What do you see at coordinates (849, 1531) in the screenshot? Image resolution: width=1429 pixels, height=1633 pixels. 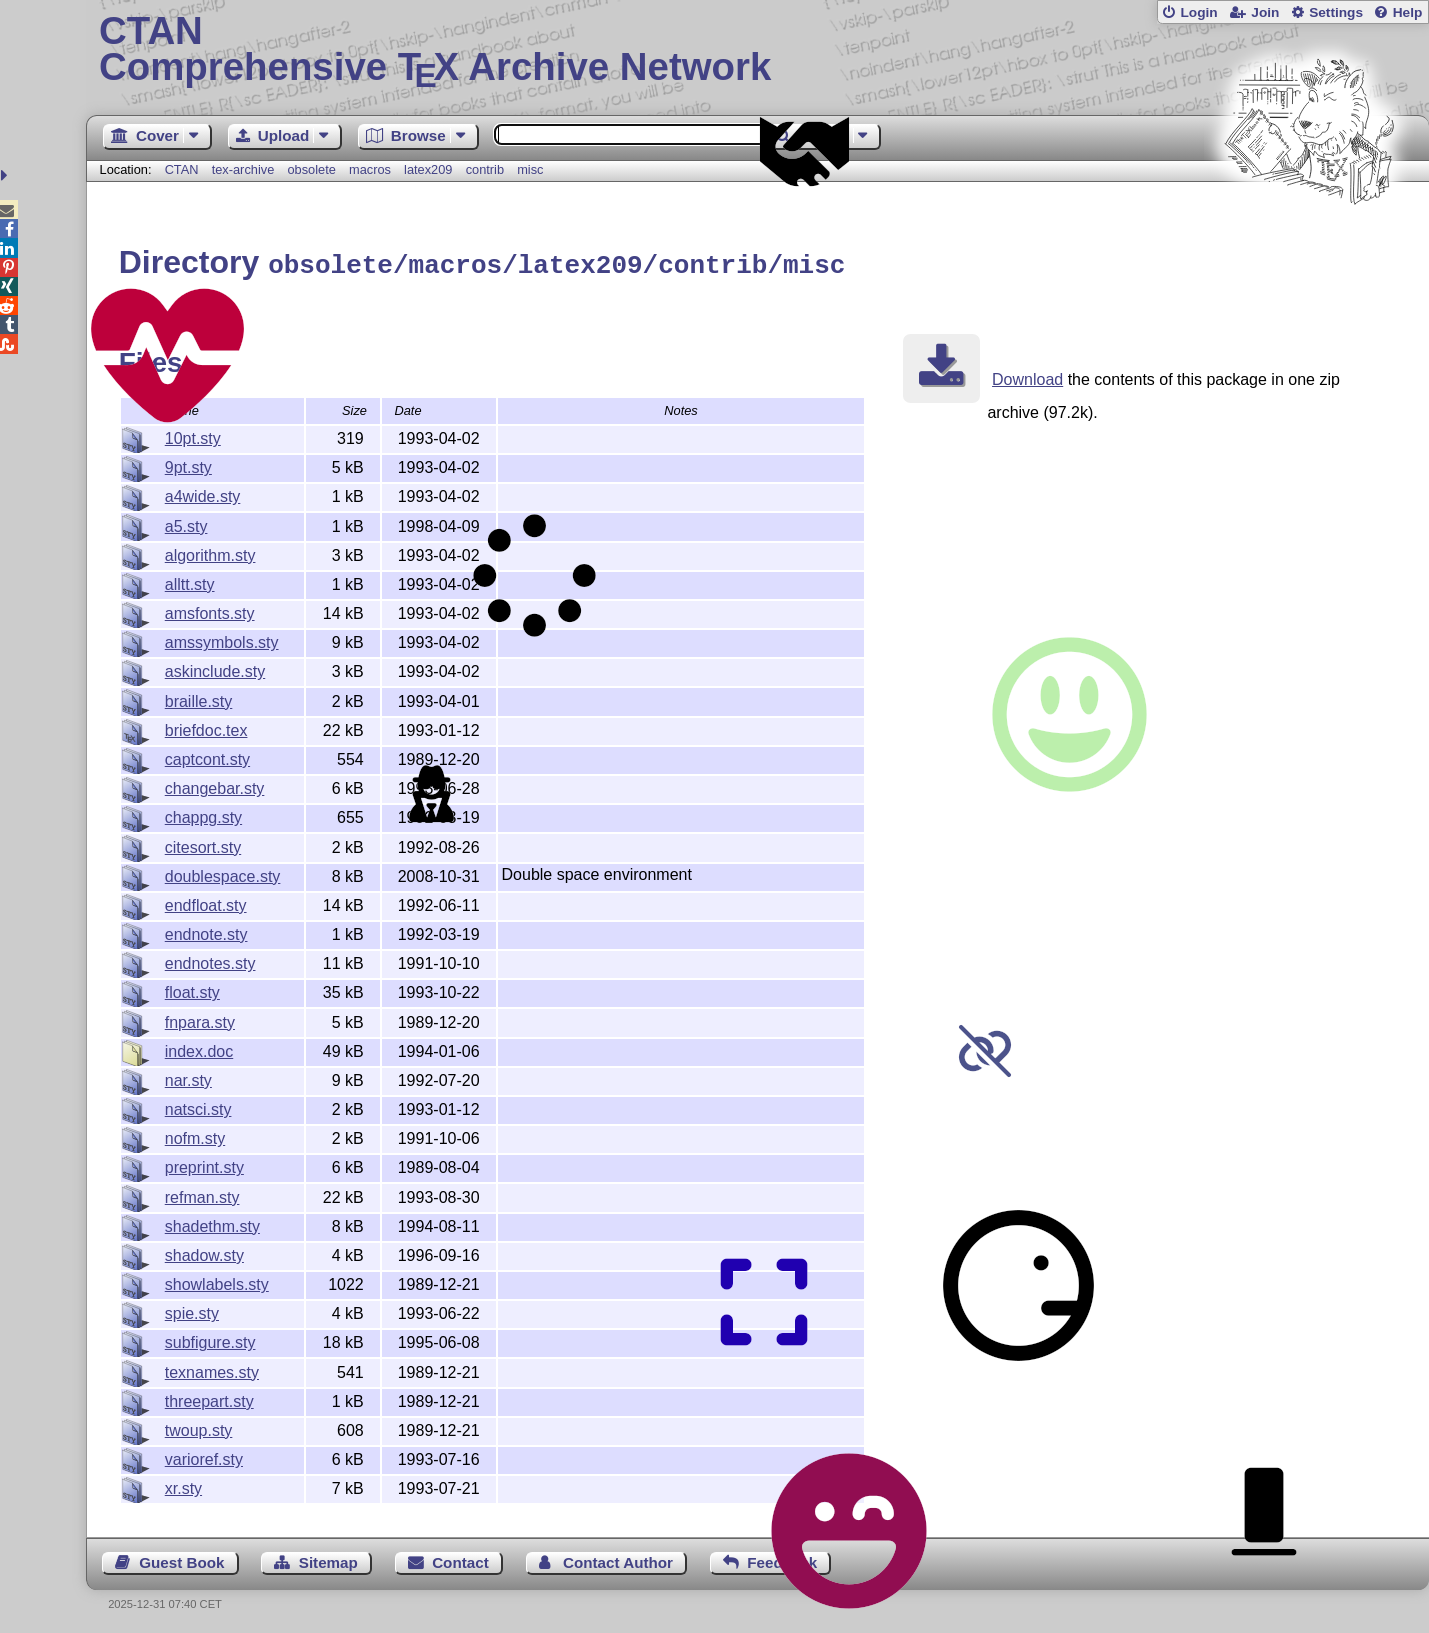 I see `add a playful or humorous reaction` at bounding box center [849, 1531].